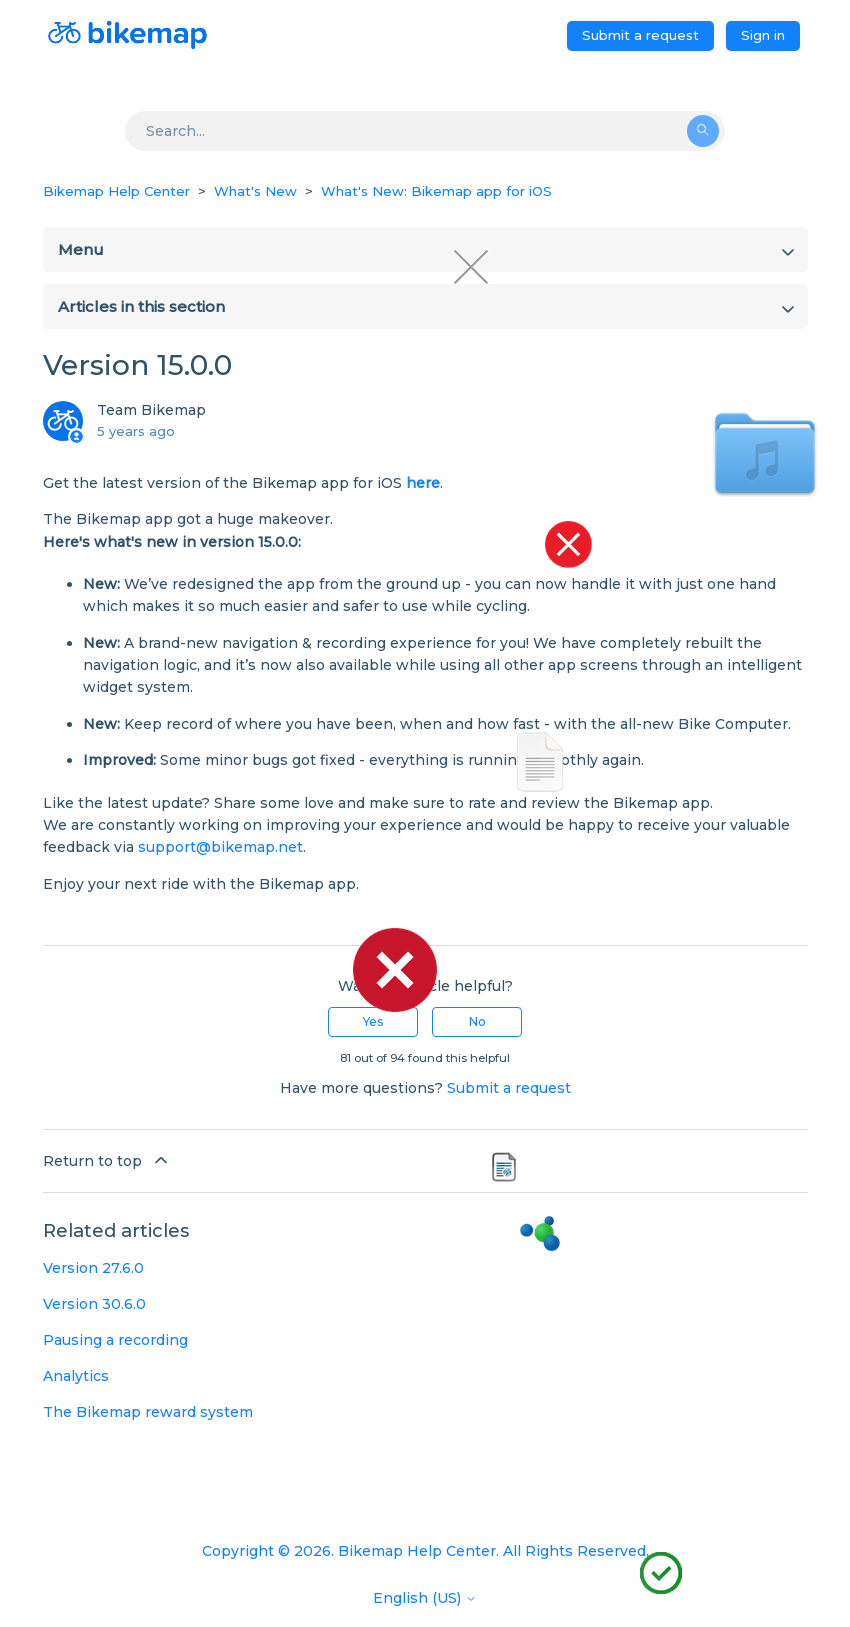 The width and height of the screenshot is (850, 1627). I want to click on open your music folder, so click(765, 453).